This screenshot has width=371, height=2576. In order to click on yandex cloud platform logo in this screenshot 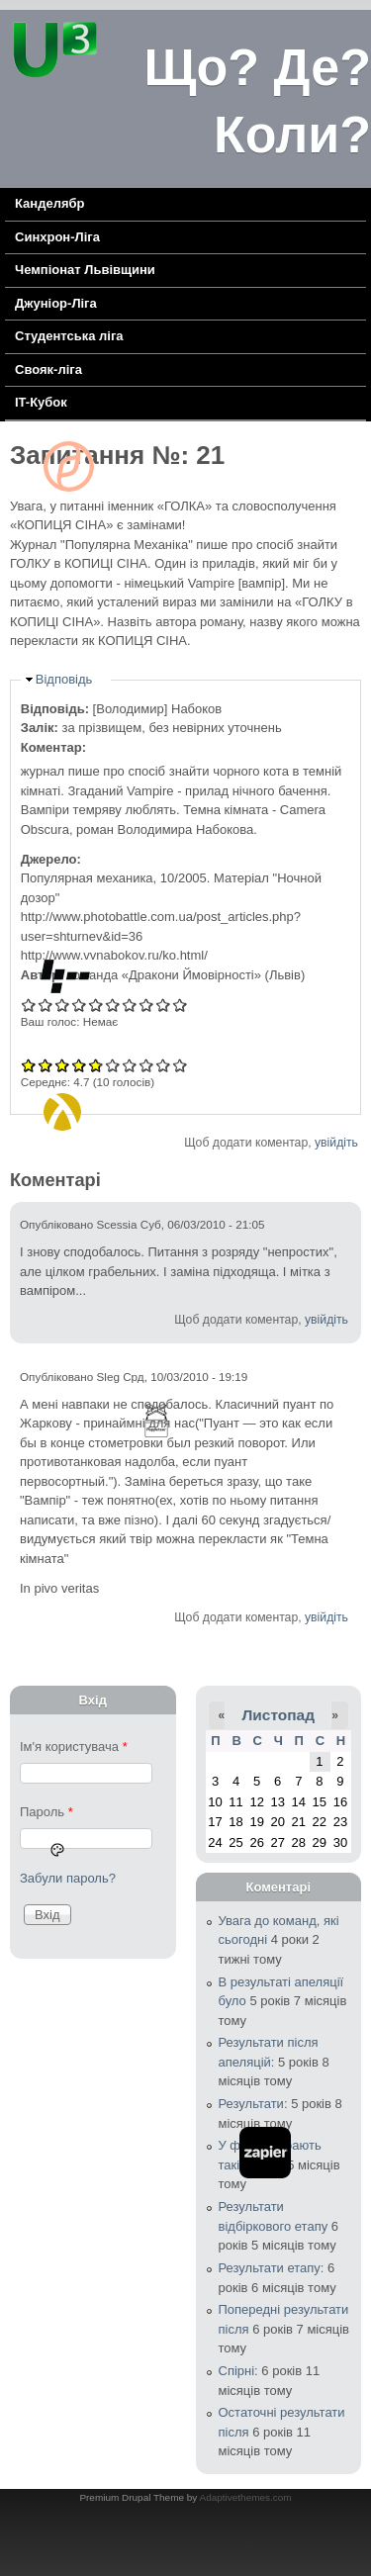, I will do `click(68, 466)`.